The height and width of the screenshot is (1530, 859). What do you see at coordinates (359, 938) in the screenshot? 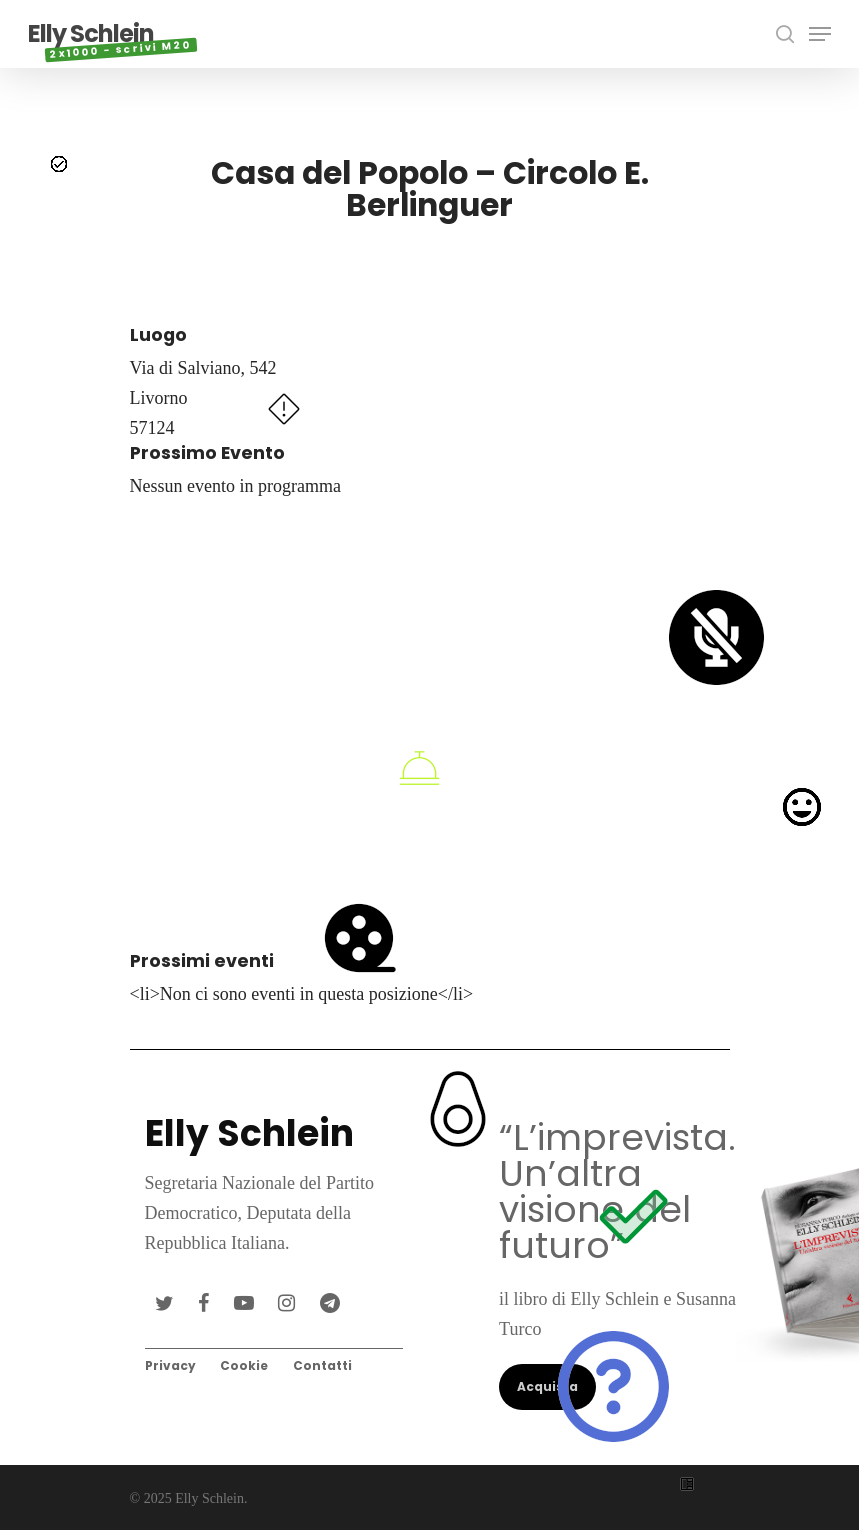
I see `access video or movie content` at bounding box center [359, 938].